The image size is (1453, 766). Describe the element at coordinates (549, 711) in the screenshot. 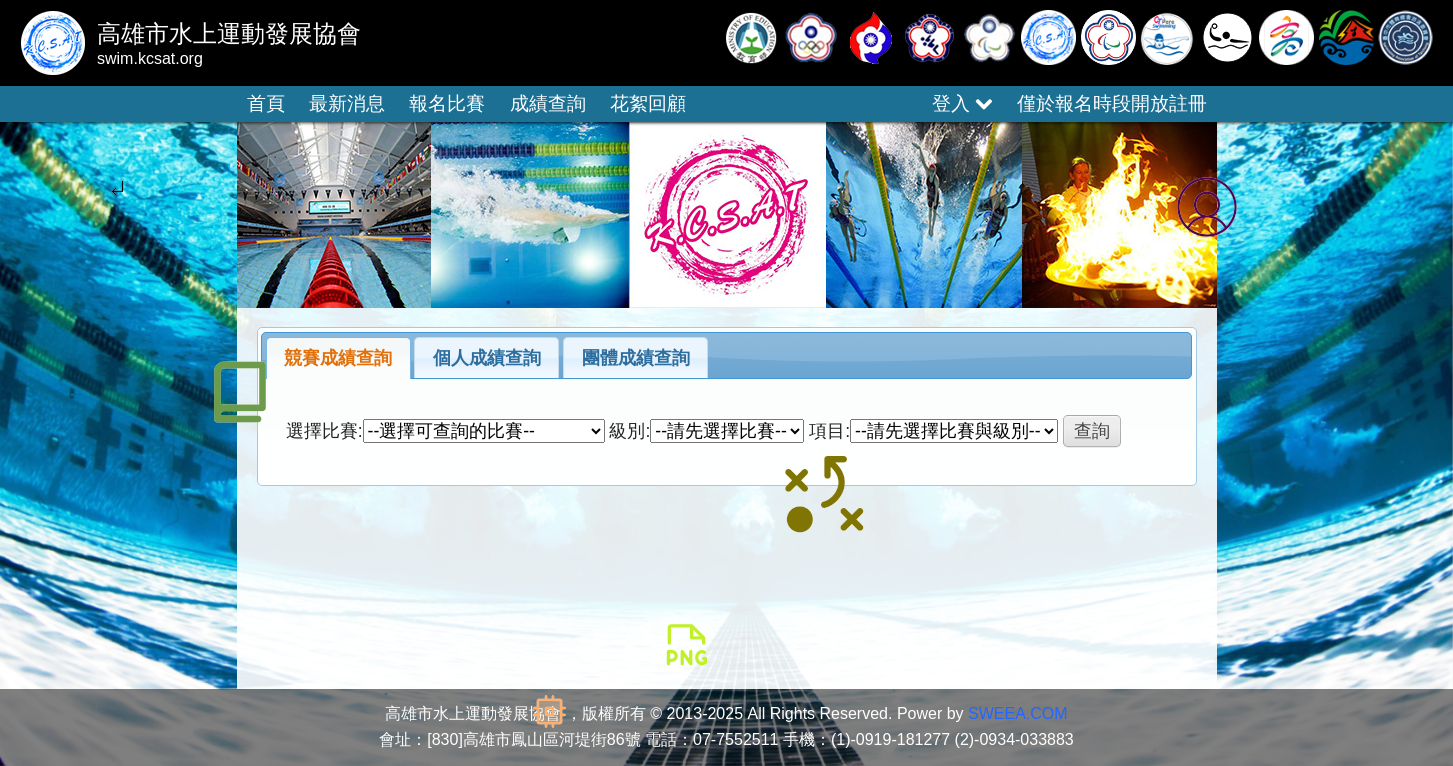

I see `view processor or system performance` at that location.